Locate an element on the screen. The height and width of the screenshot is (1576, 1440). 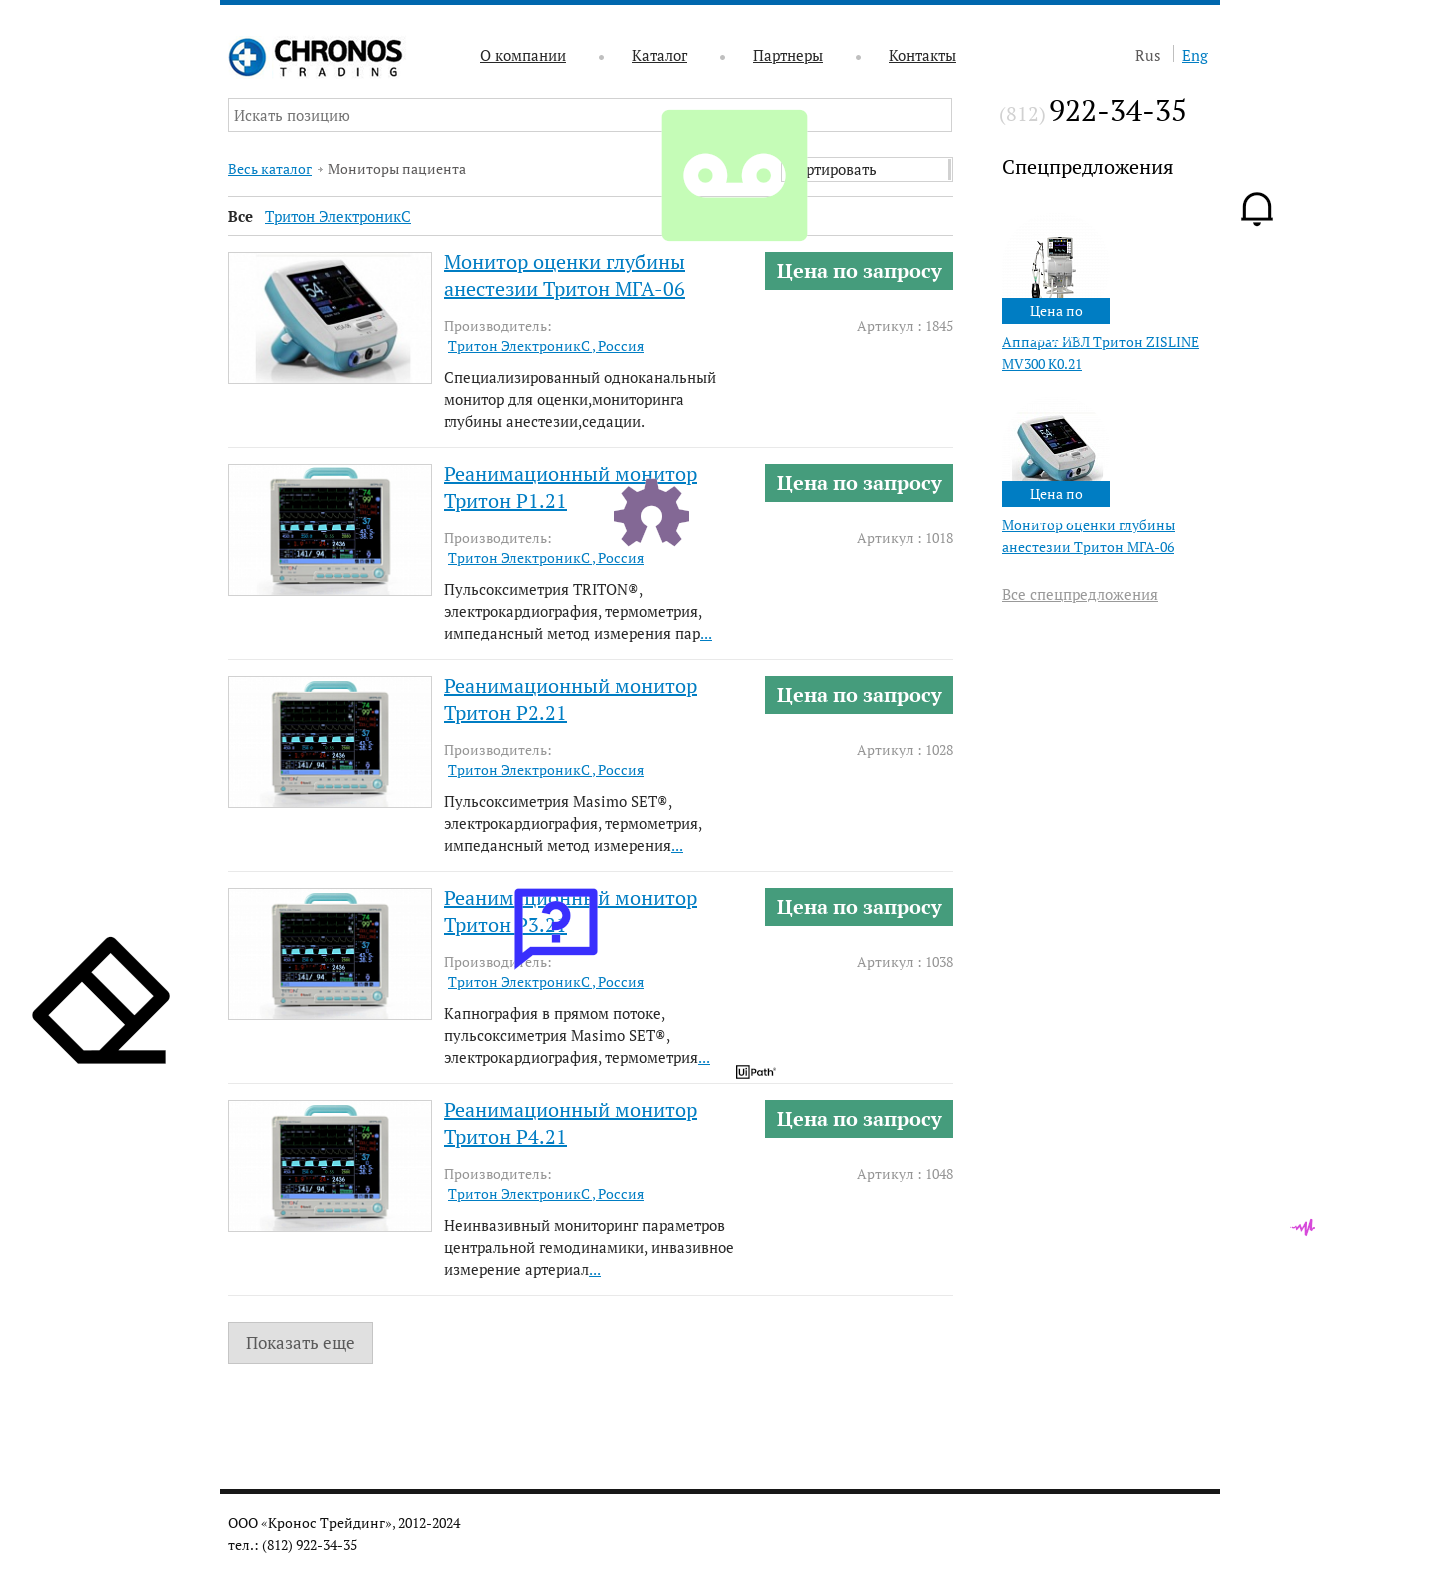
open audiomack music streaming app is located at coordinates (1302, 1227).